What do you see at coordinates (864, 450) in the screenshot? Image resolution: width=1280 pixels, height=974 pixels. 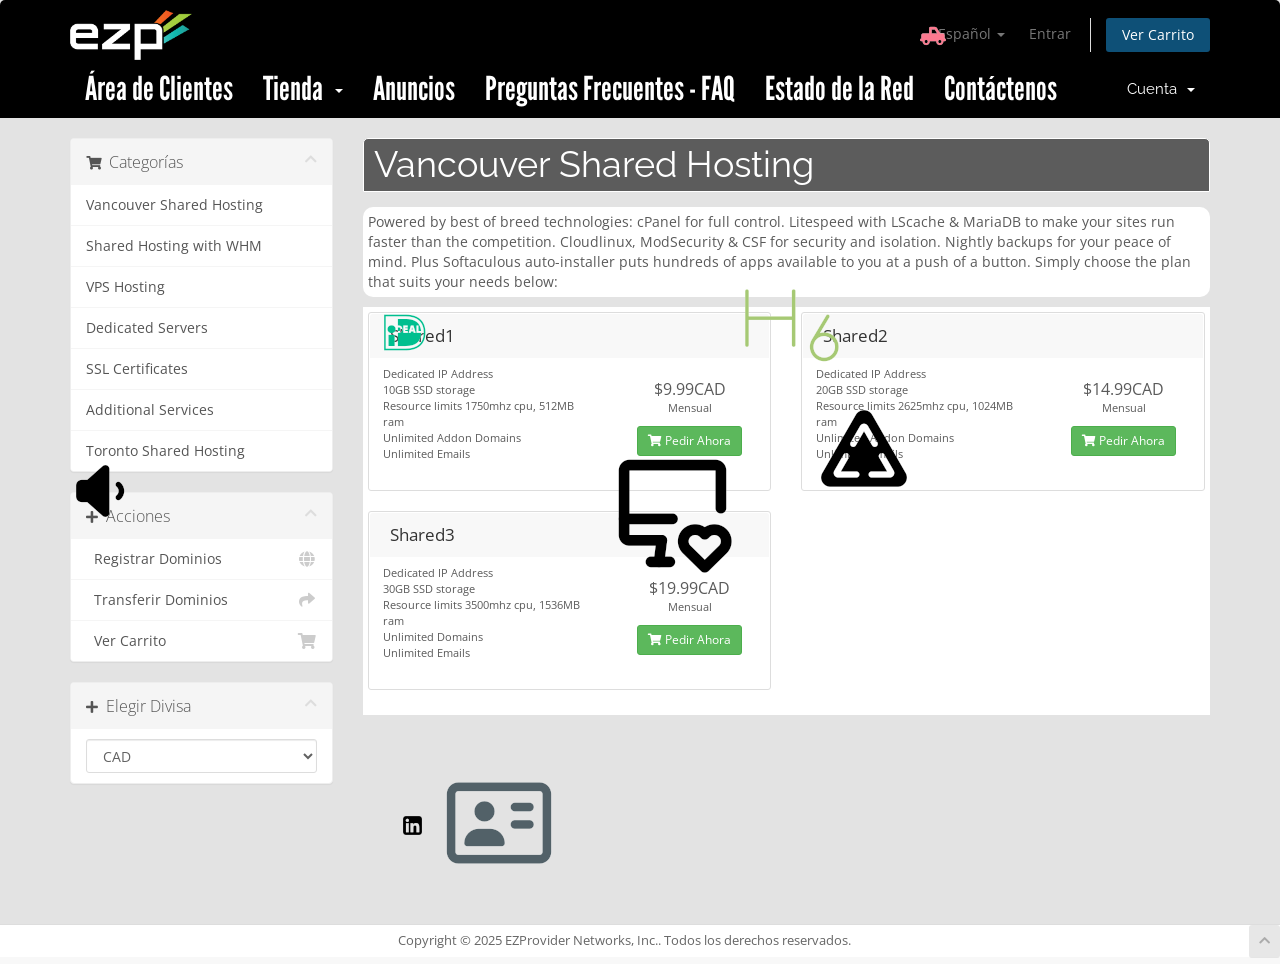 I see `indicates a recycling or reuse process` at bounding box center [864, 450].